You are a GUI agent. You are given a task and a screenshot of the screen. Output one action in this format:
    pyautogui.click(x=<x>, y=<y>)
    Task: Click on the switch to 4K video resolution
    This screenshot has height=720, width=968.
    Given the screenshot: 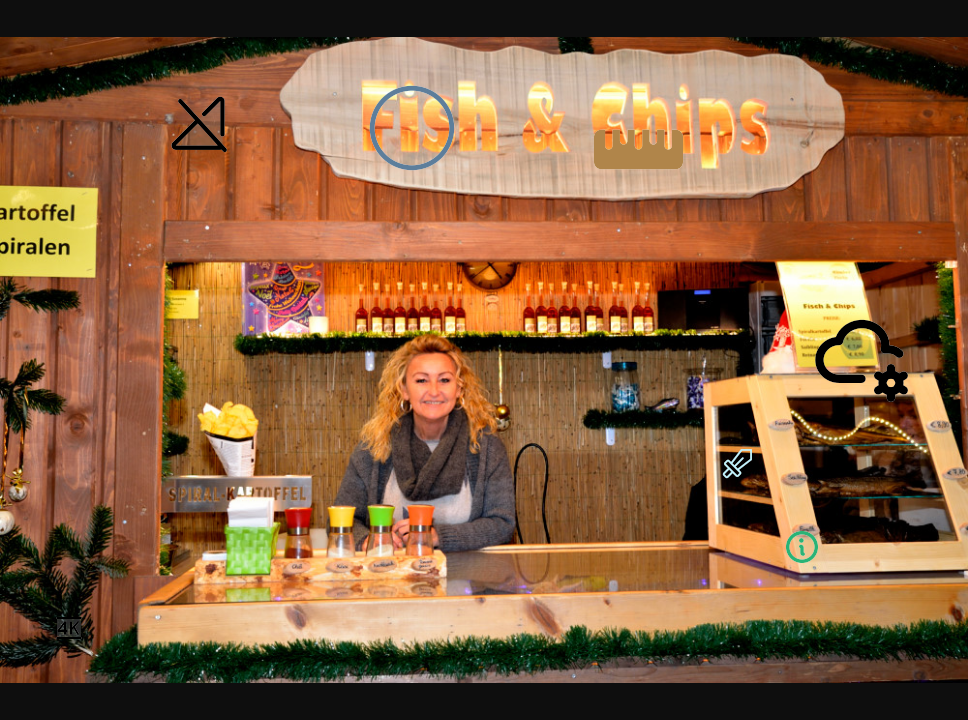 What is the action you would take?
    pyautogui.click(x=69, y=628)
    